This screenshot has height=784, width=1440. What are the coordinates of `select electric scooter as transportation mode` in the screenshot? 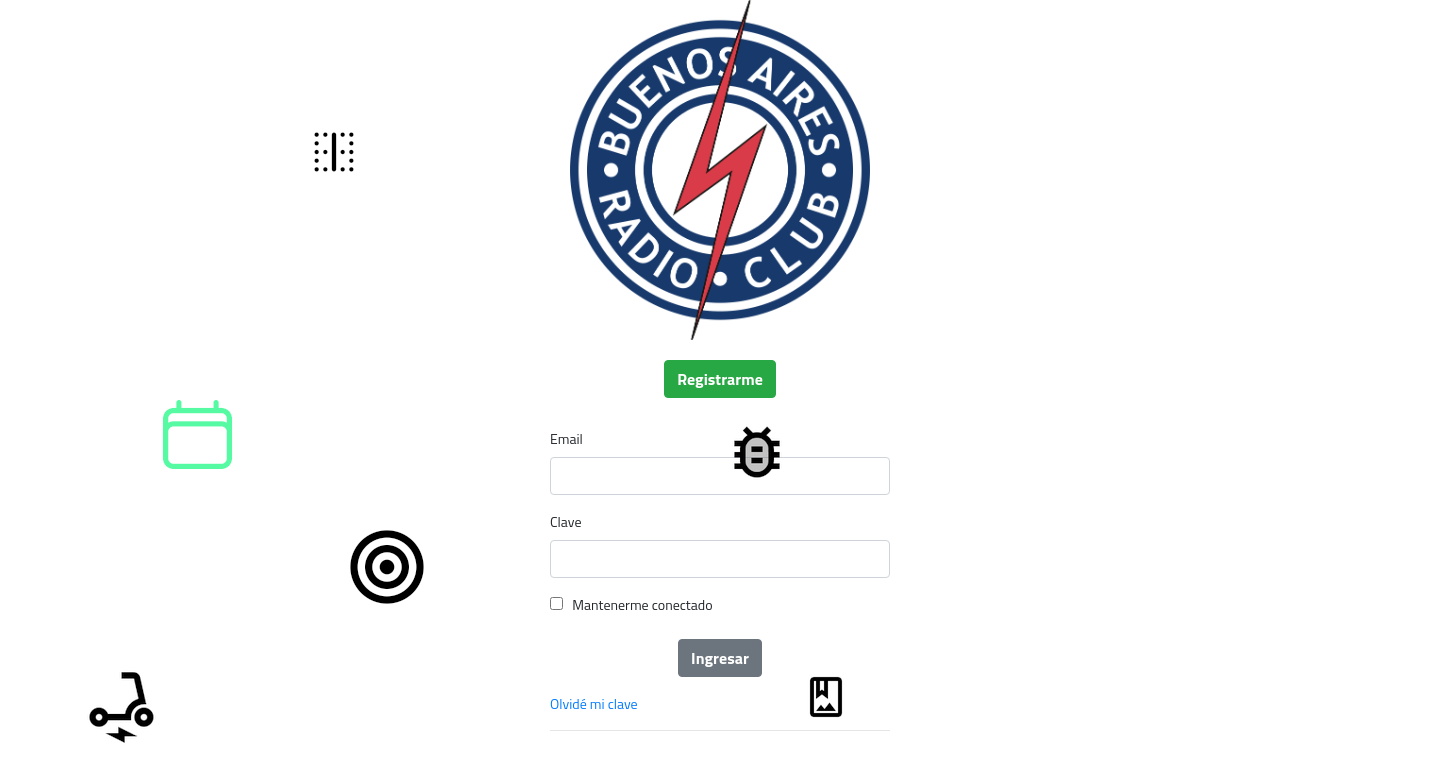 It's located at (121, 707).